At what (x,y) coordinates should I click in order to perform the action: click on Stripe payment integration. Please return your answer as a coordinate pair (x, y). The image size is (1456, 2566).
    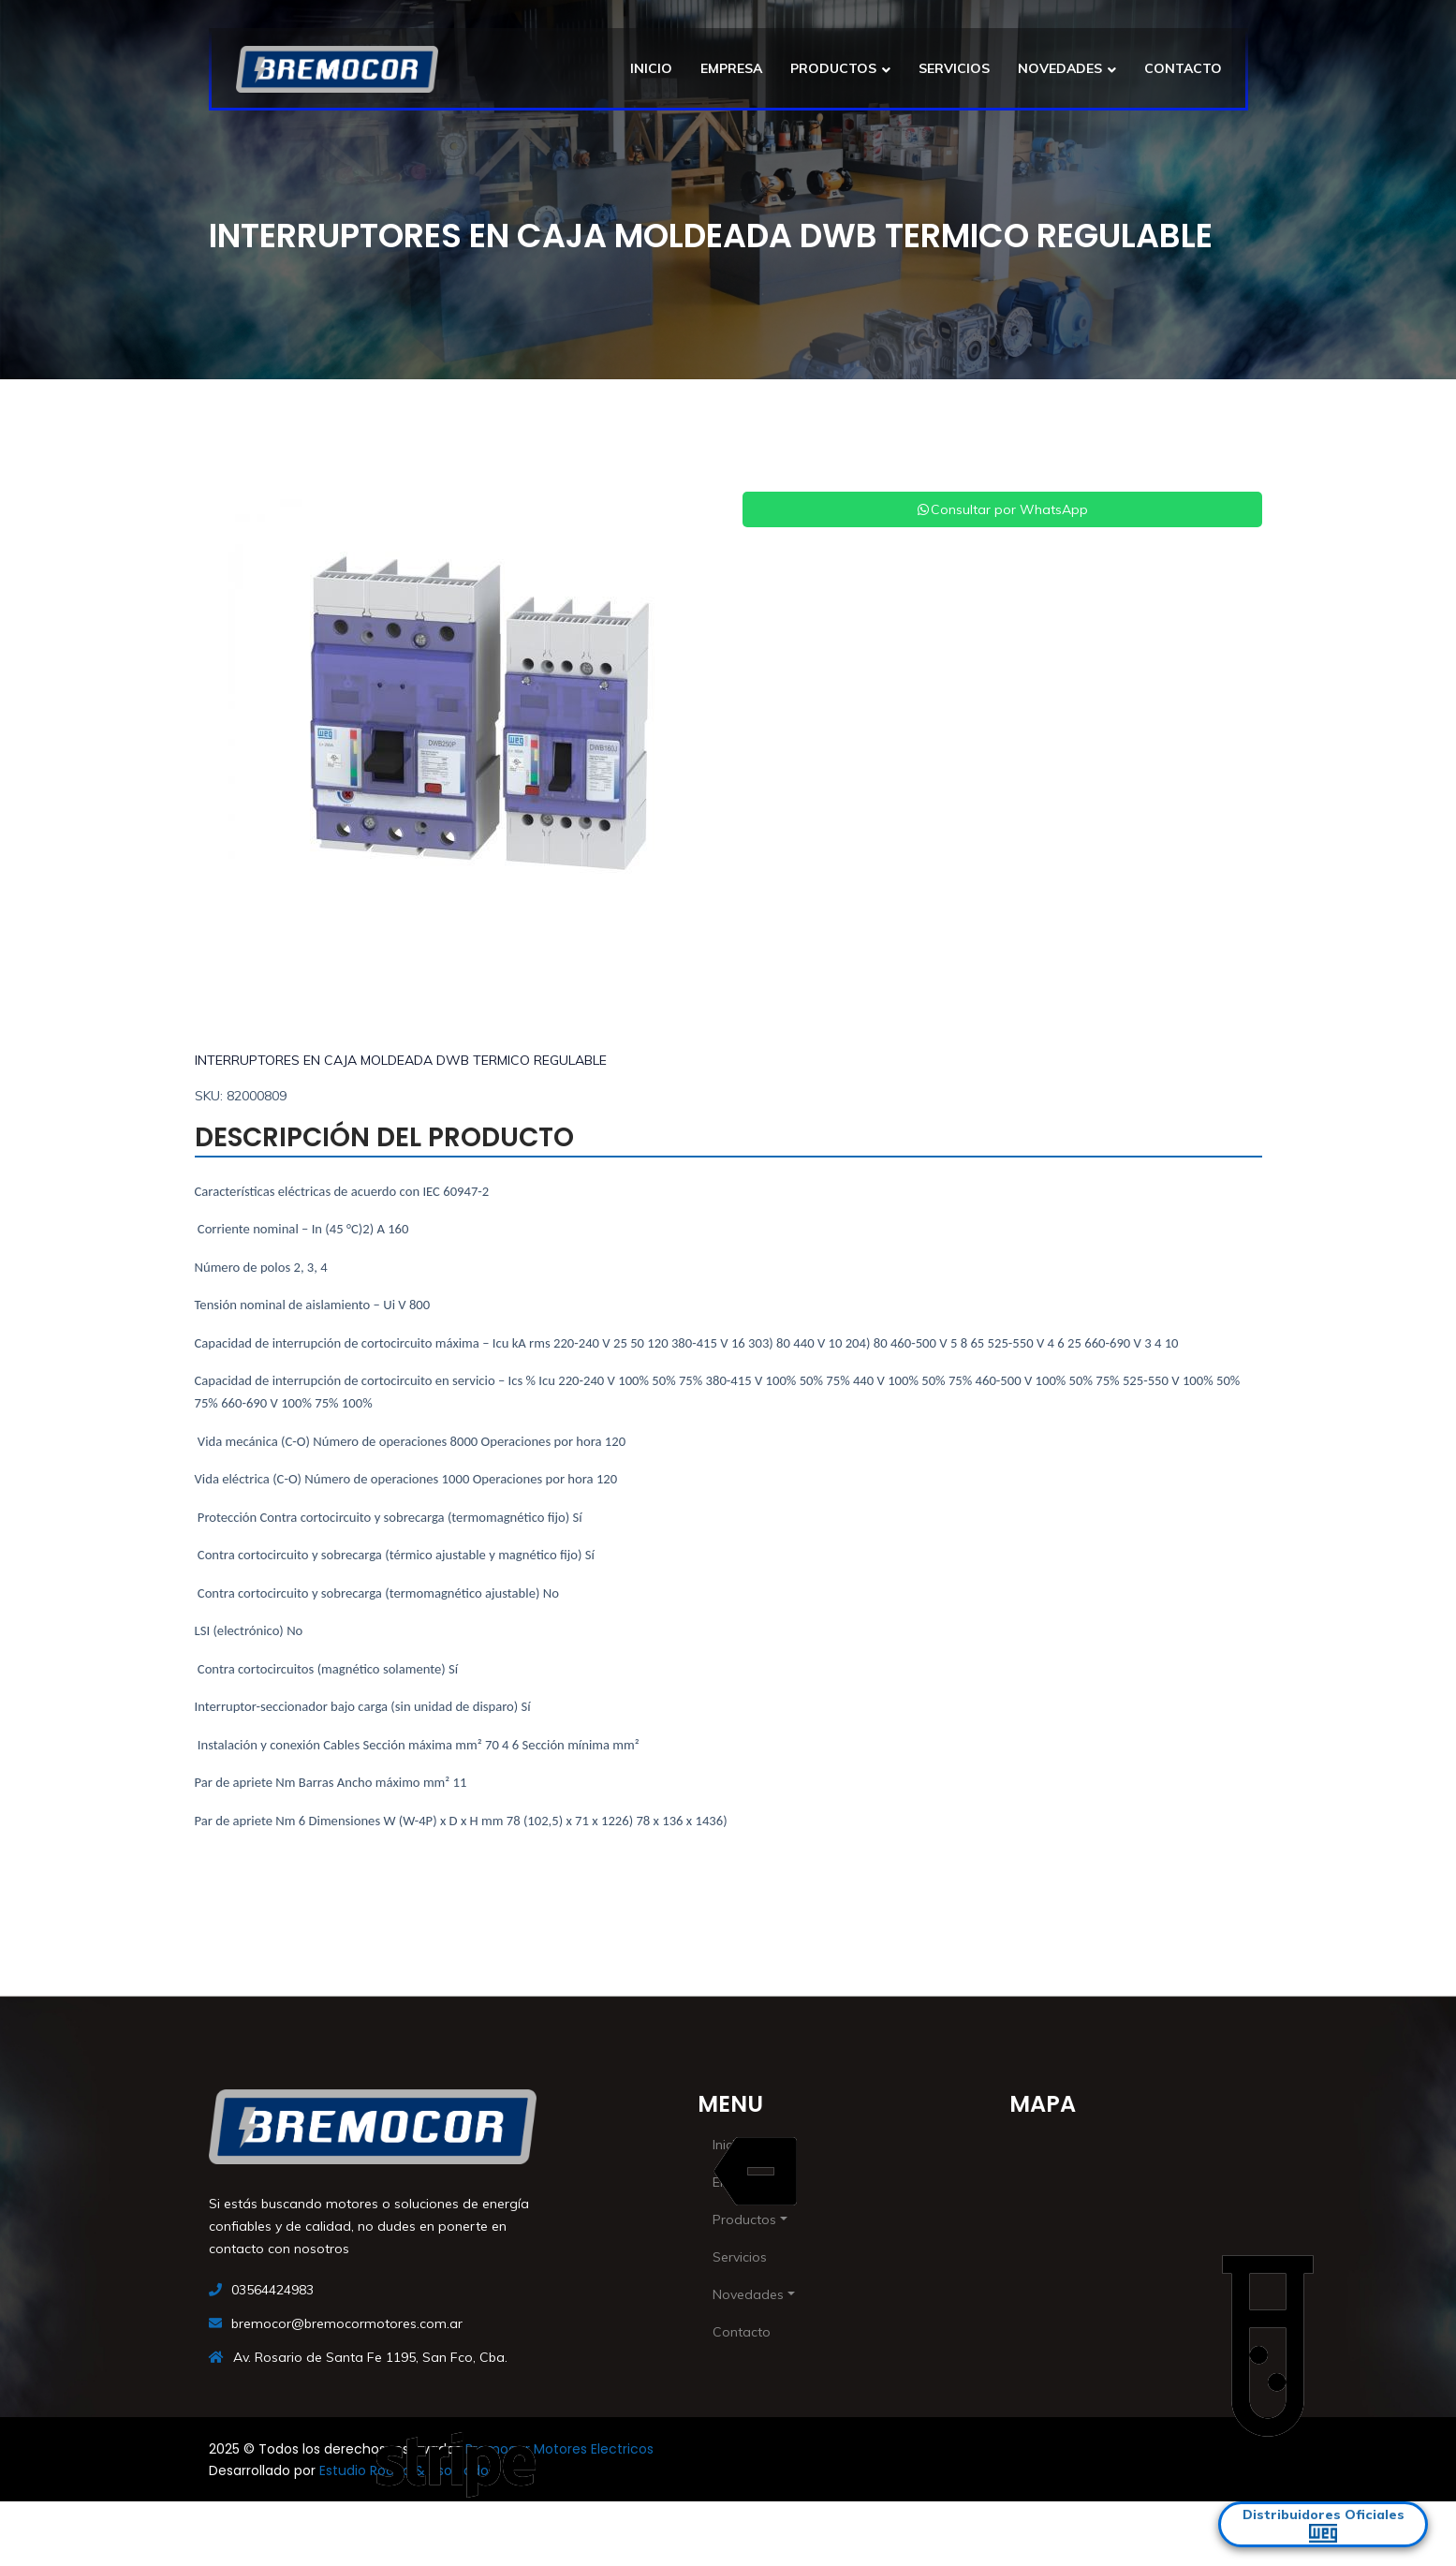
    Looking at the image, I should click on (456, 2465).